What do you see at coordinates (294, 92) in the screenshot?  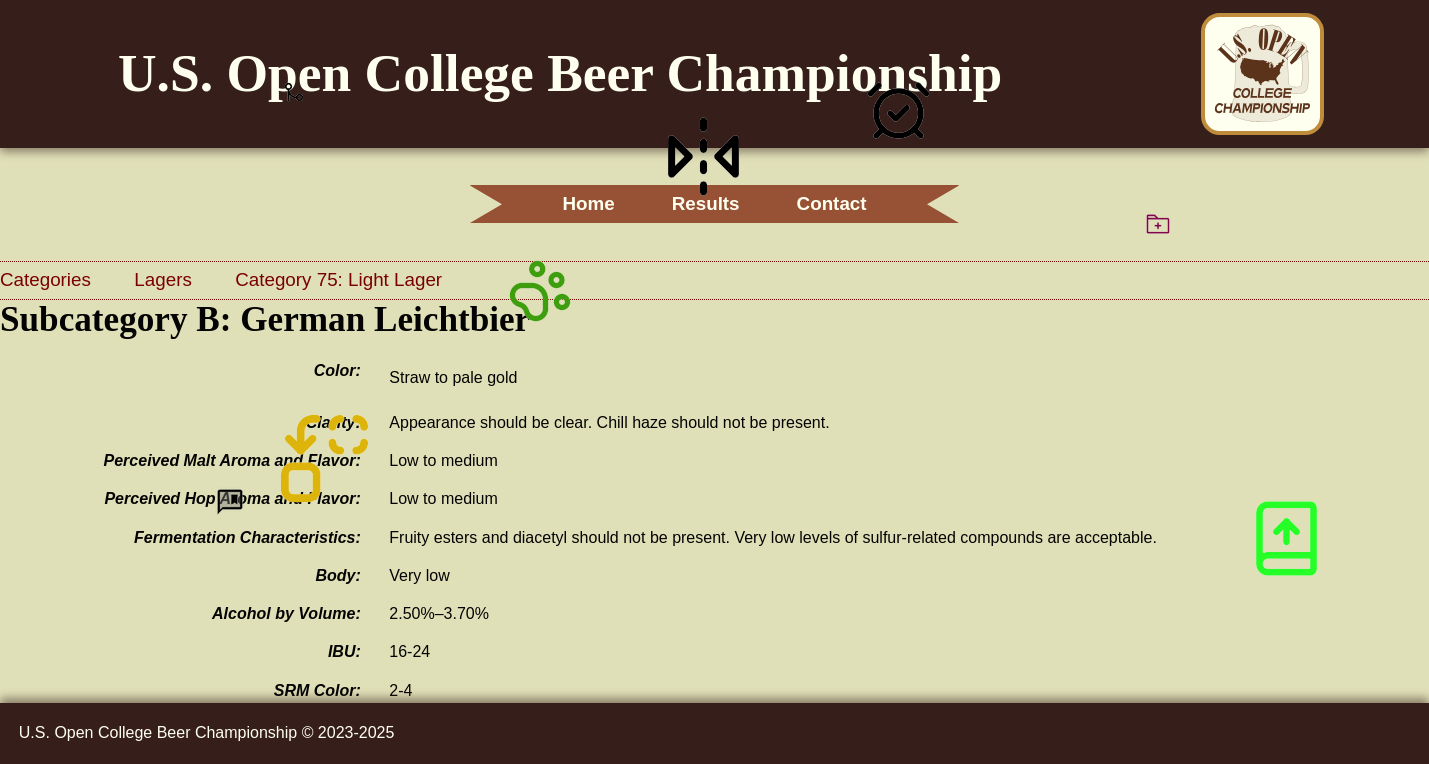 I see `merge branches in a git repository` at bounding box center [294, 92].